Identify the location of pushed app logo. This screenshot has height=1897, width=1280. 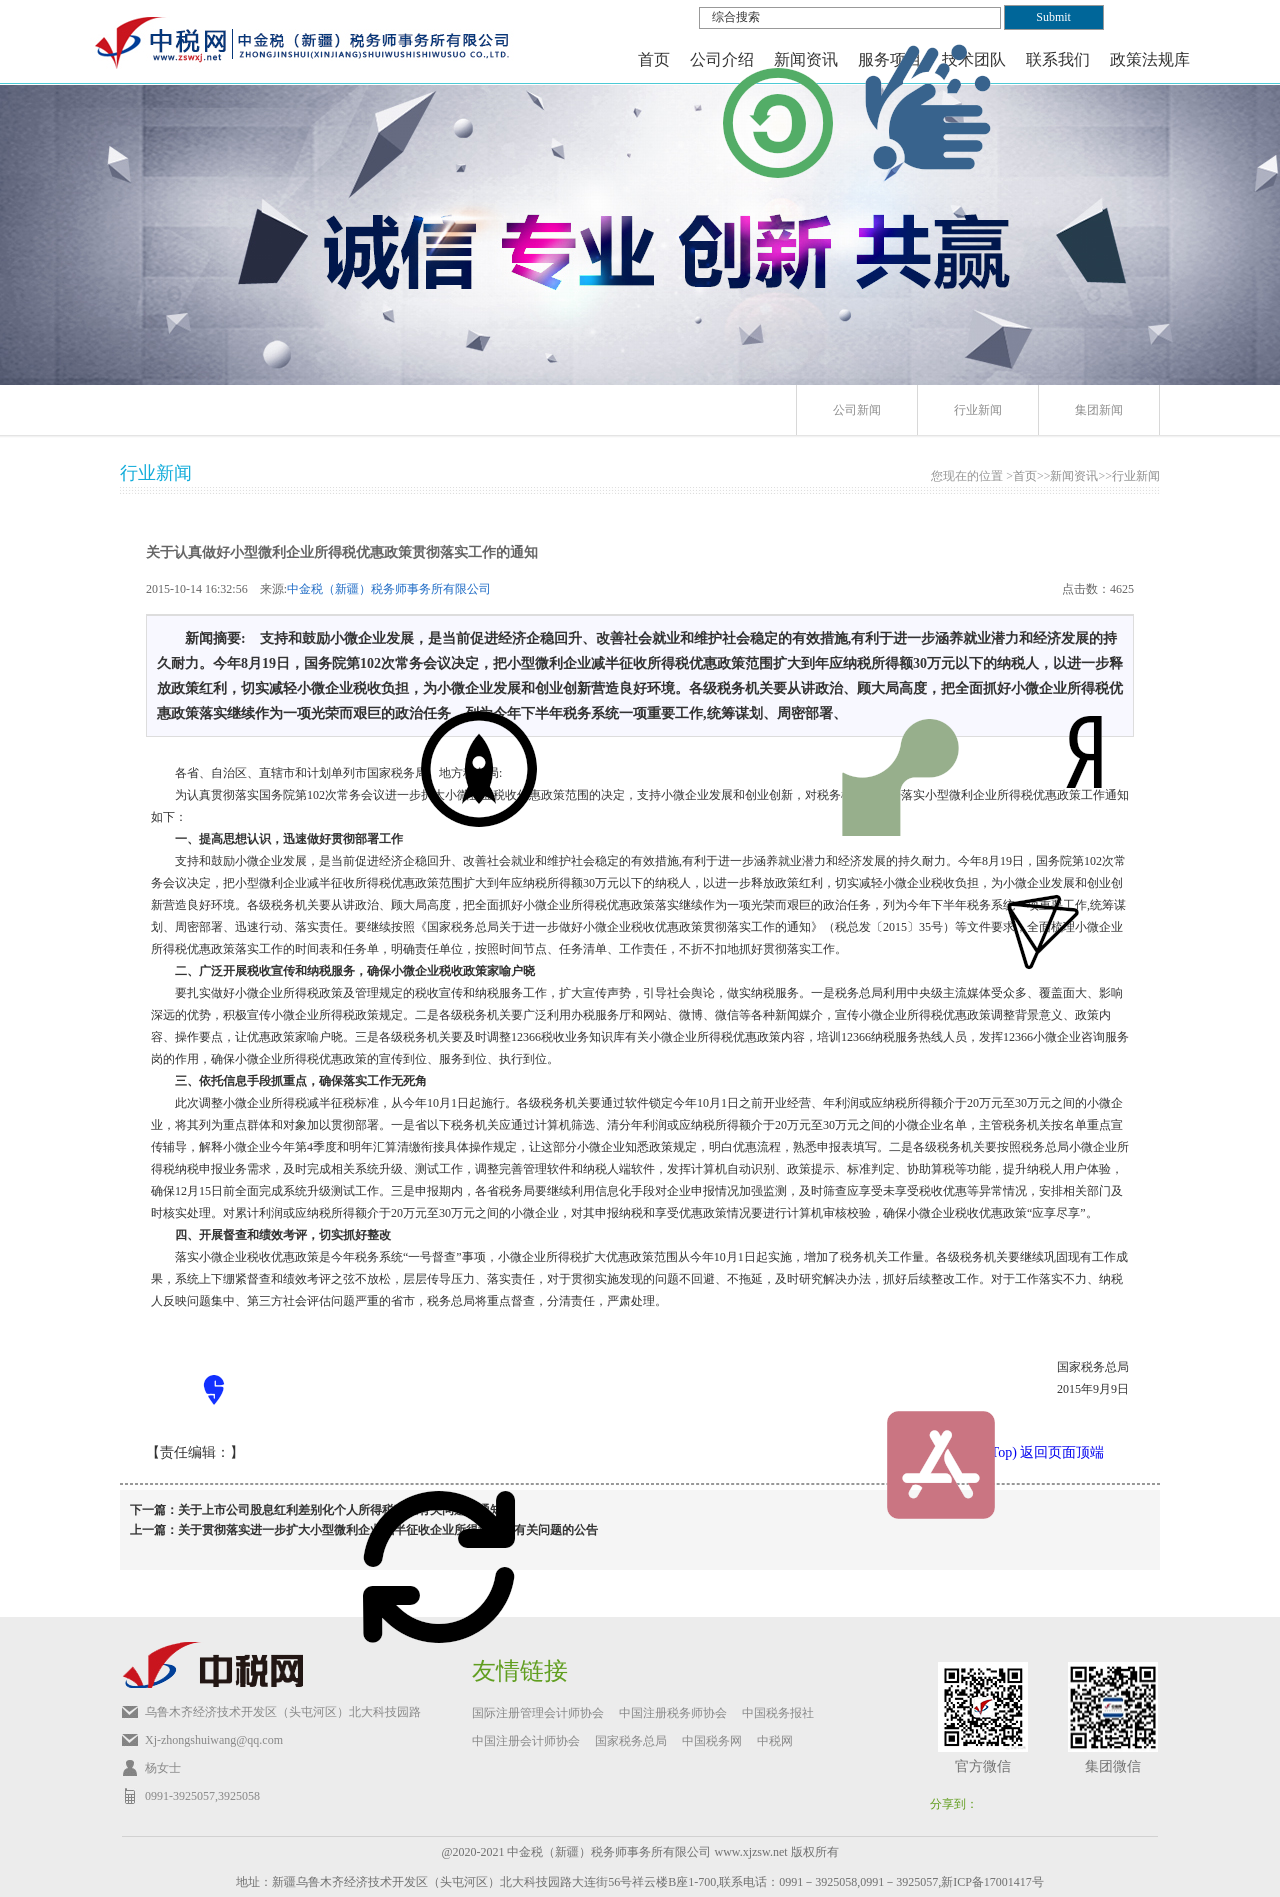
(1043, 932).